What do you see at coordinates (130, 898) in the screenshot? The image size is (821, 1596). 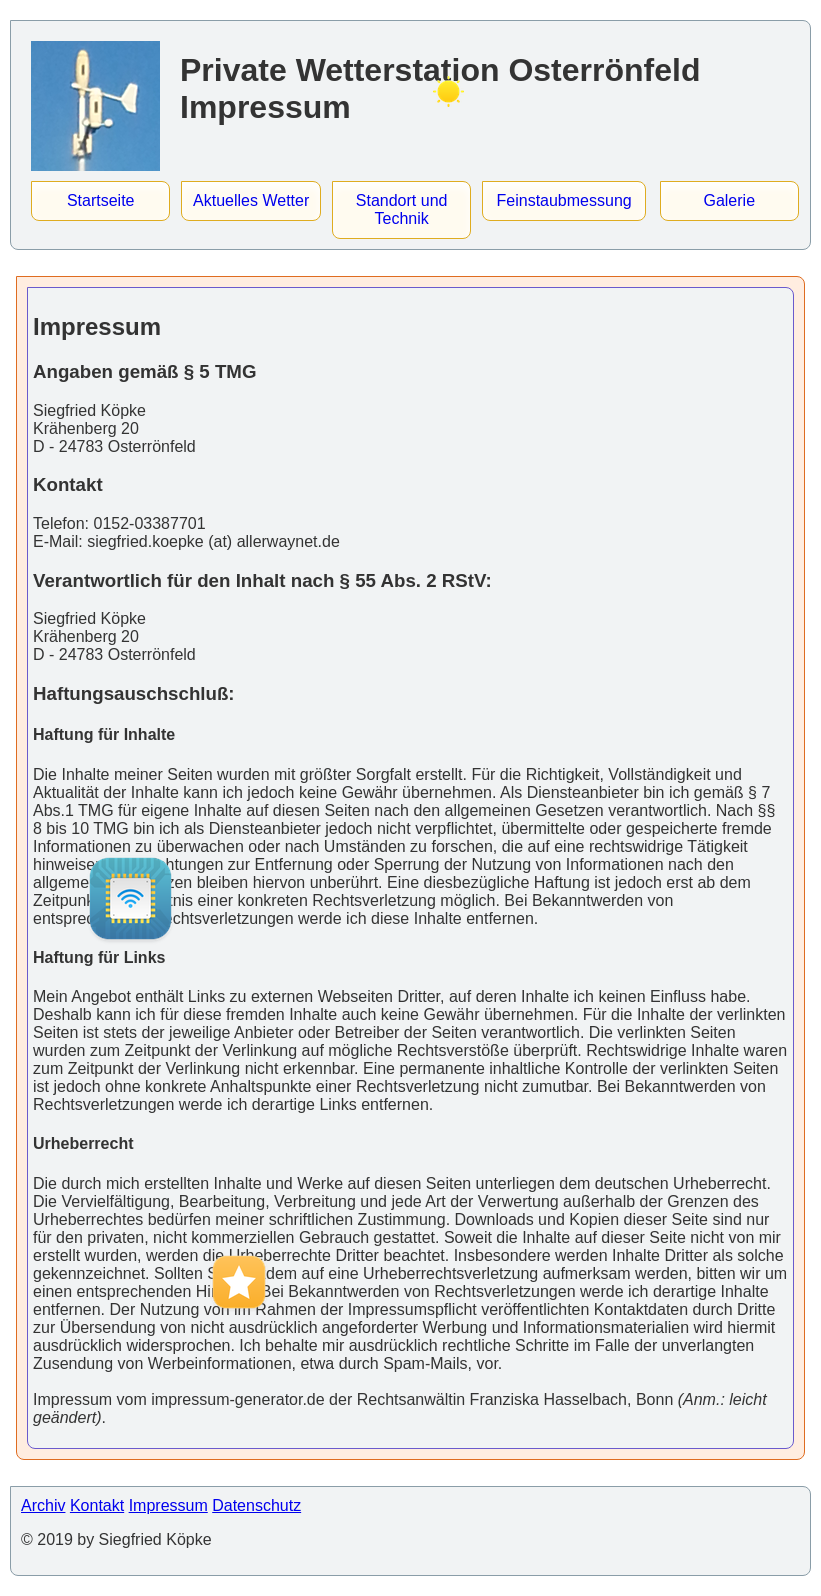 I see `view network adapter settings` at bounding box center [130, 898].